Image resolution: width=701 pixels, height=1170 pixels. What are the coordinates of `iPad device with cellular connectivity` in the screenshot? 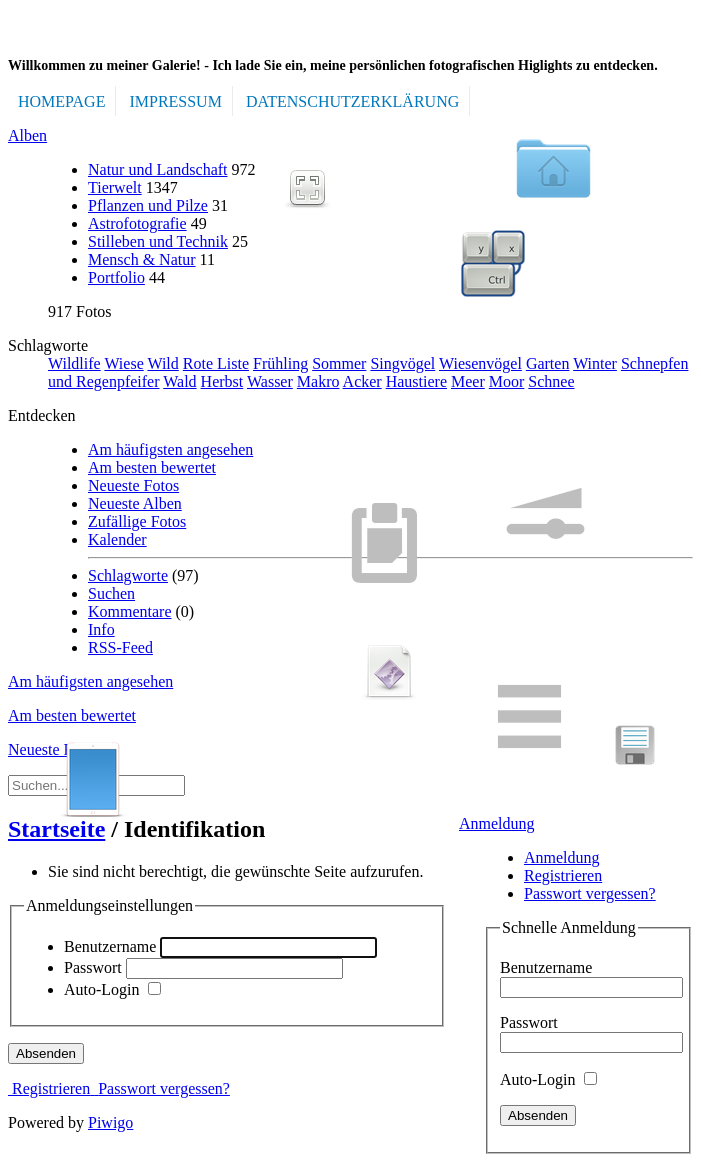 It's located at (93, 779).